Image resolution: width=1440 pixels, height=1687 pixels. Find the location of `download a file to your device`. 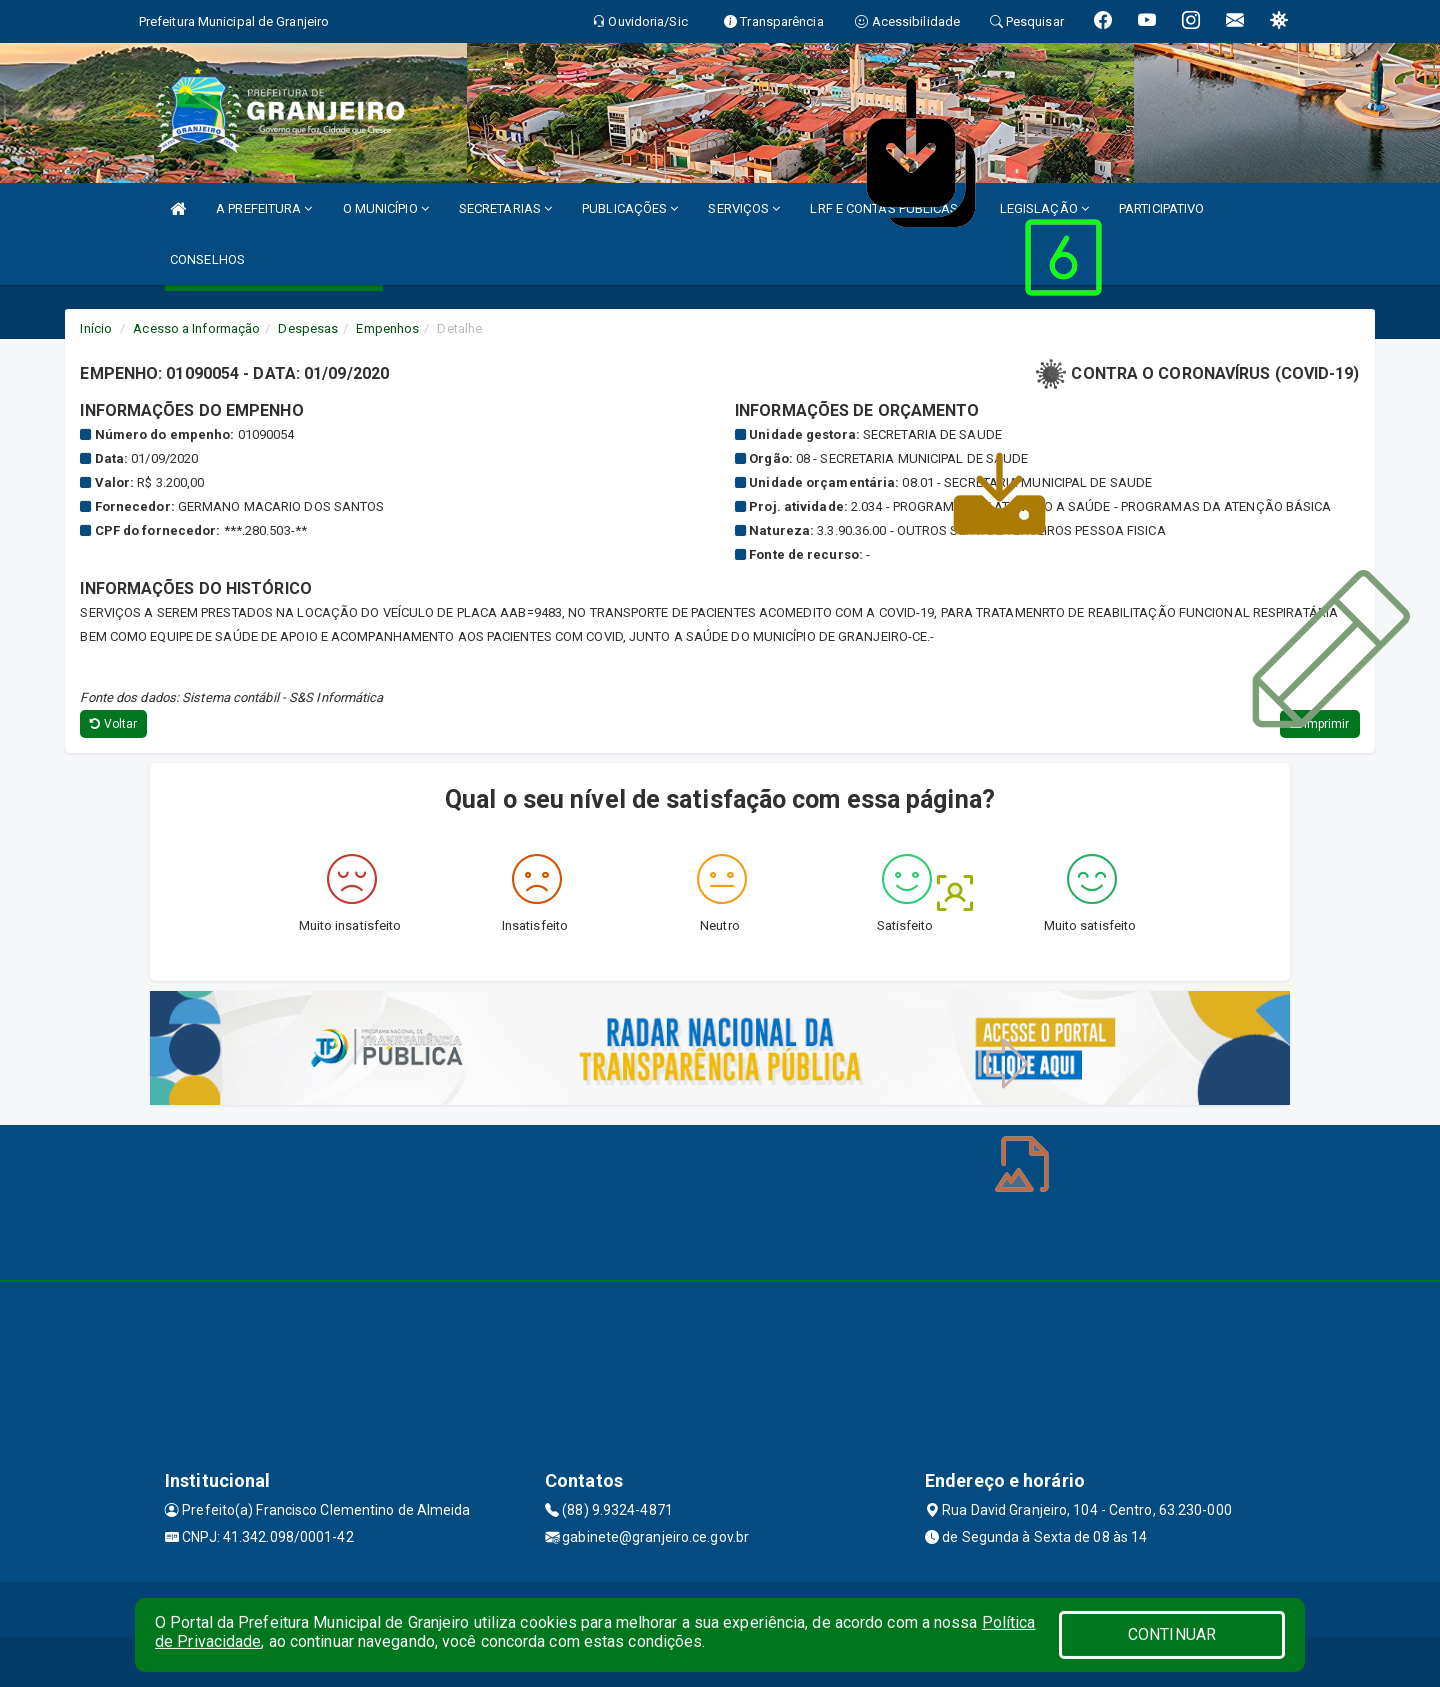

download a file to your device is located at coordinates (999, 498).